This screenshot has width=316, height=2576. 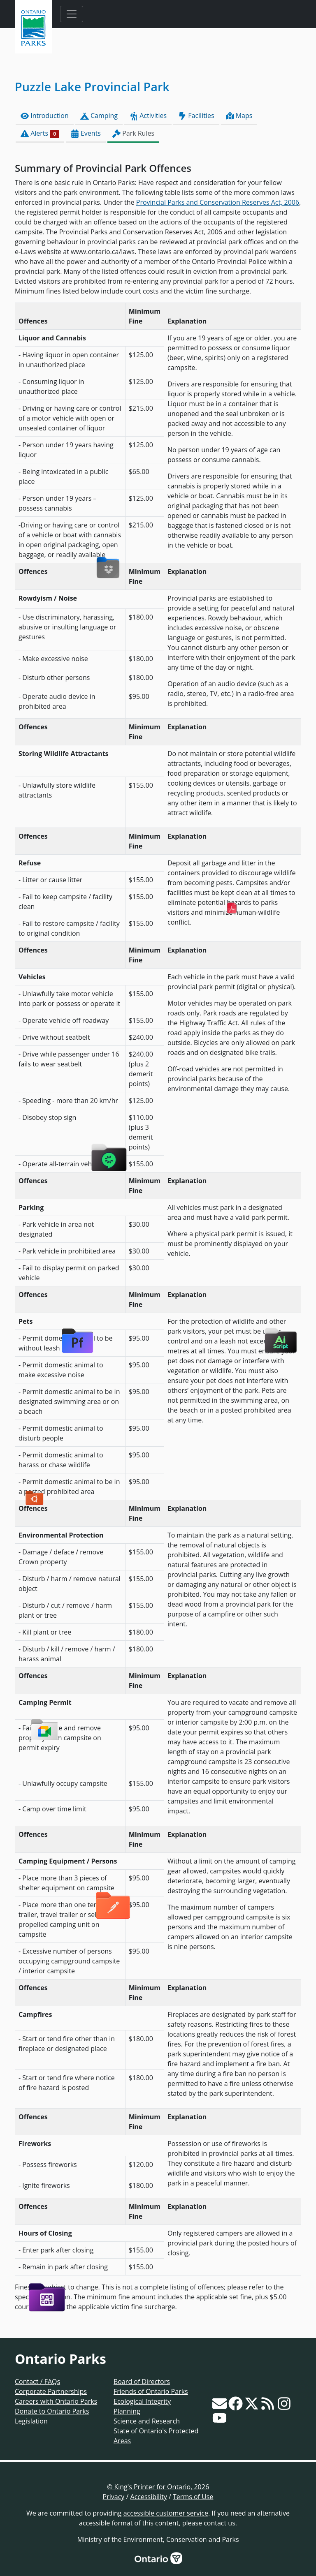 What do you see at coordinates (44, 1730) in the screenshot?
I see `open folder containing Google Meet files` at bounding box center [44, 1730].